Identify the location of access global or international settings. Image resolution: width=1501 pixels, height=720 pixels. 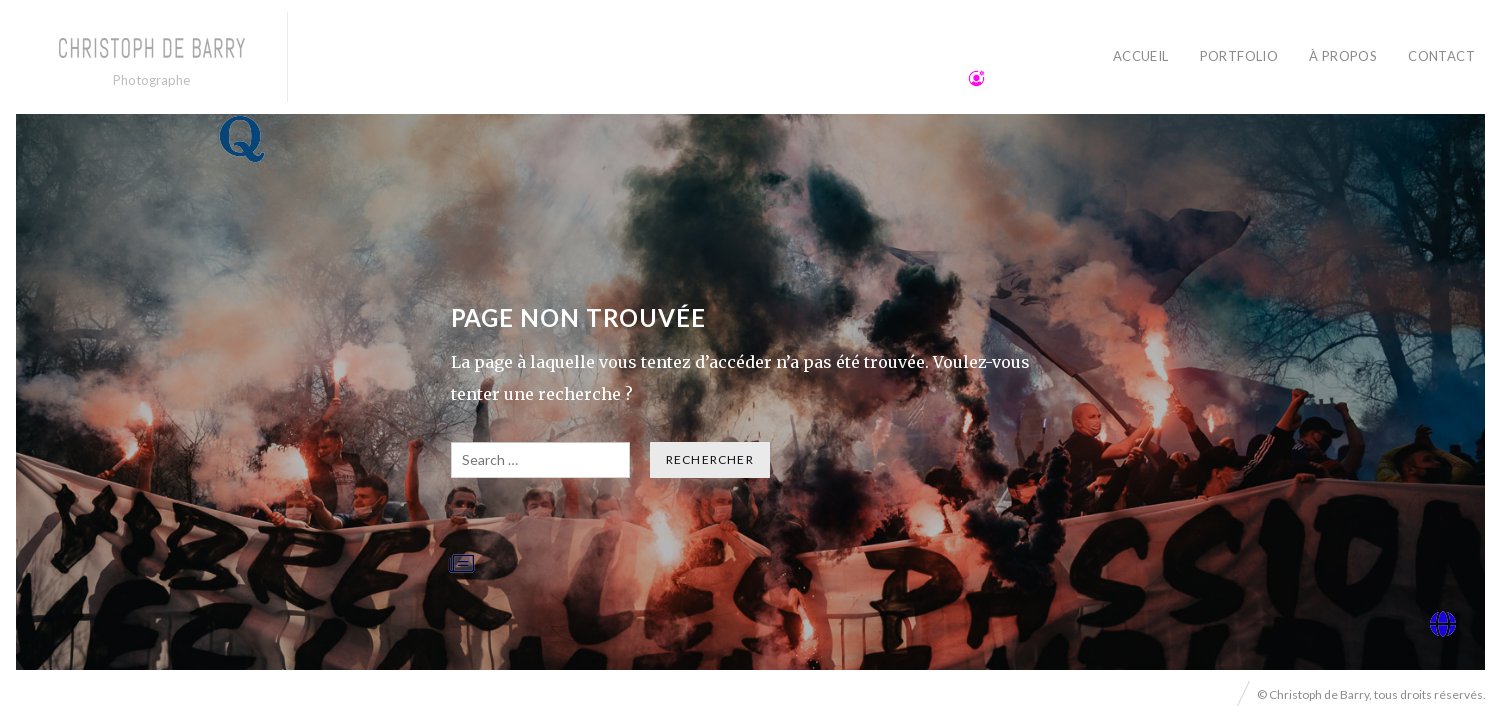
(1443, 624).